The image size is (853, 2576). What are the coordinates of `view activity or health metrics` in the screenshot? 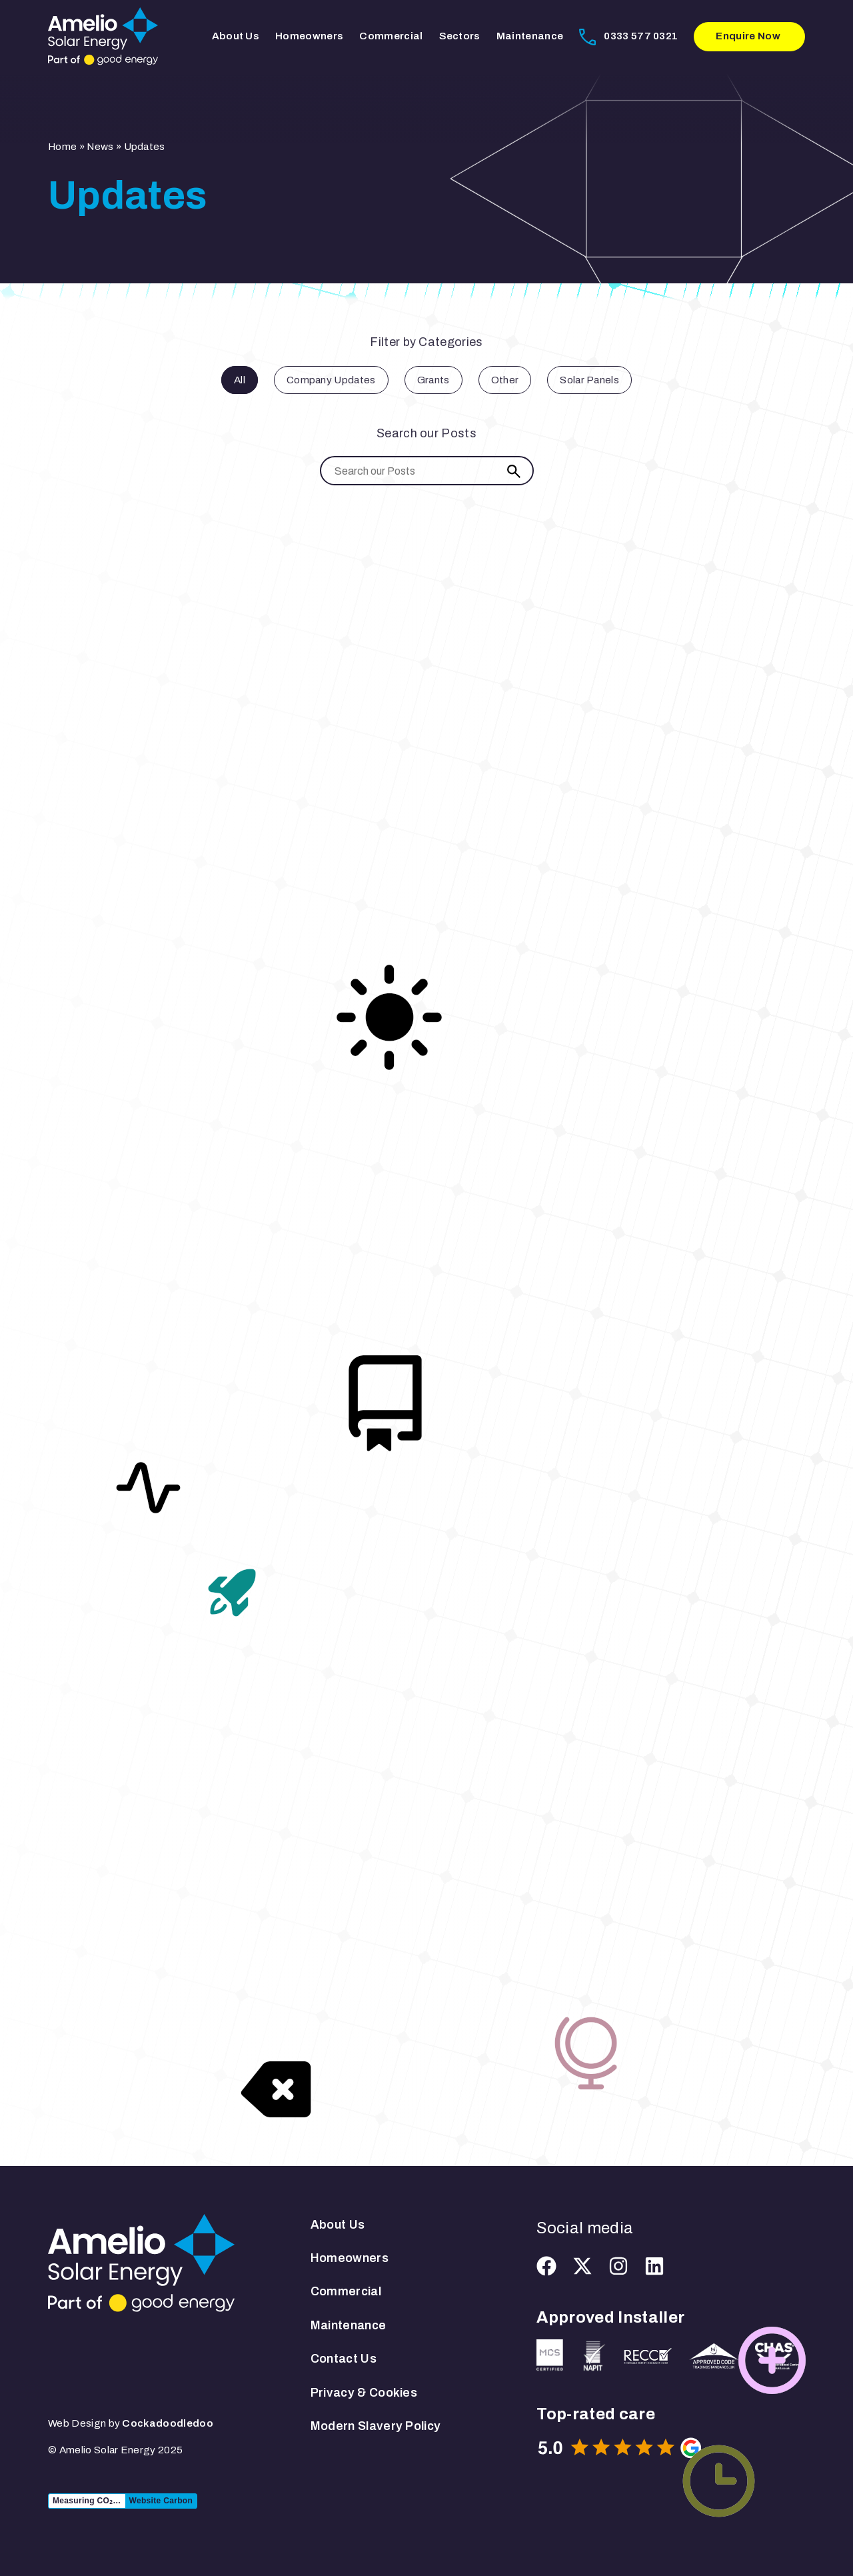 It's located at (148, 1487).